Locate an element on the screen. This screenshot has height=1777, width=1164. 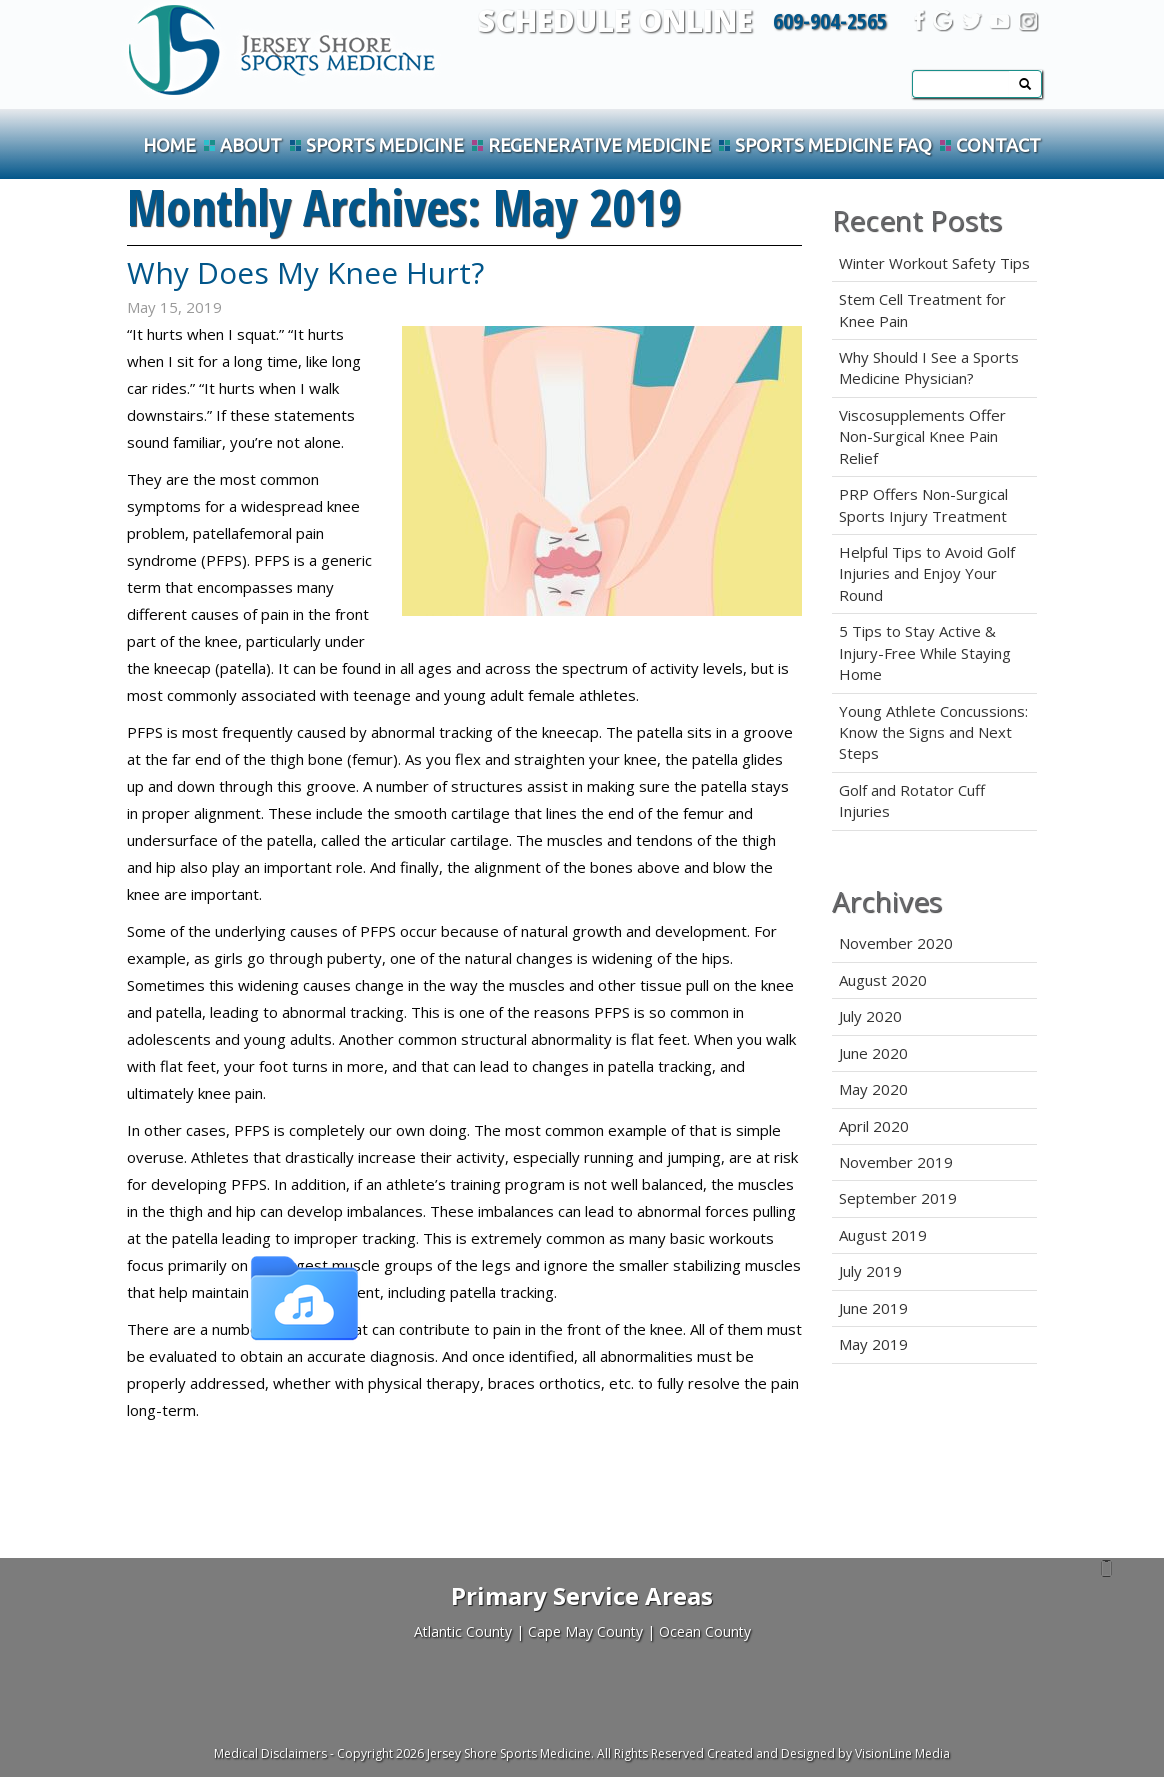
indicates mobile device or smartphone is located at coordinates (1106, 1568).